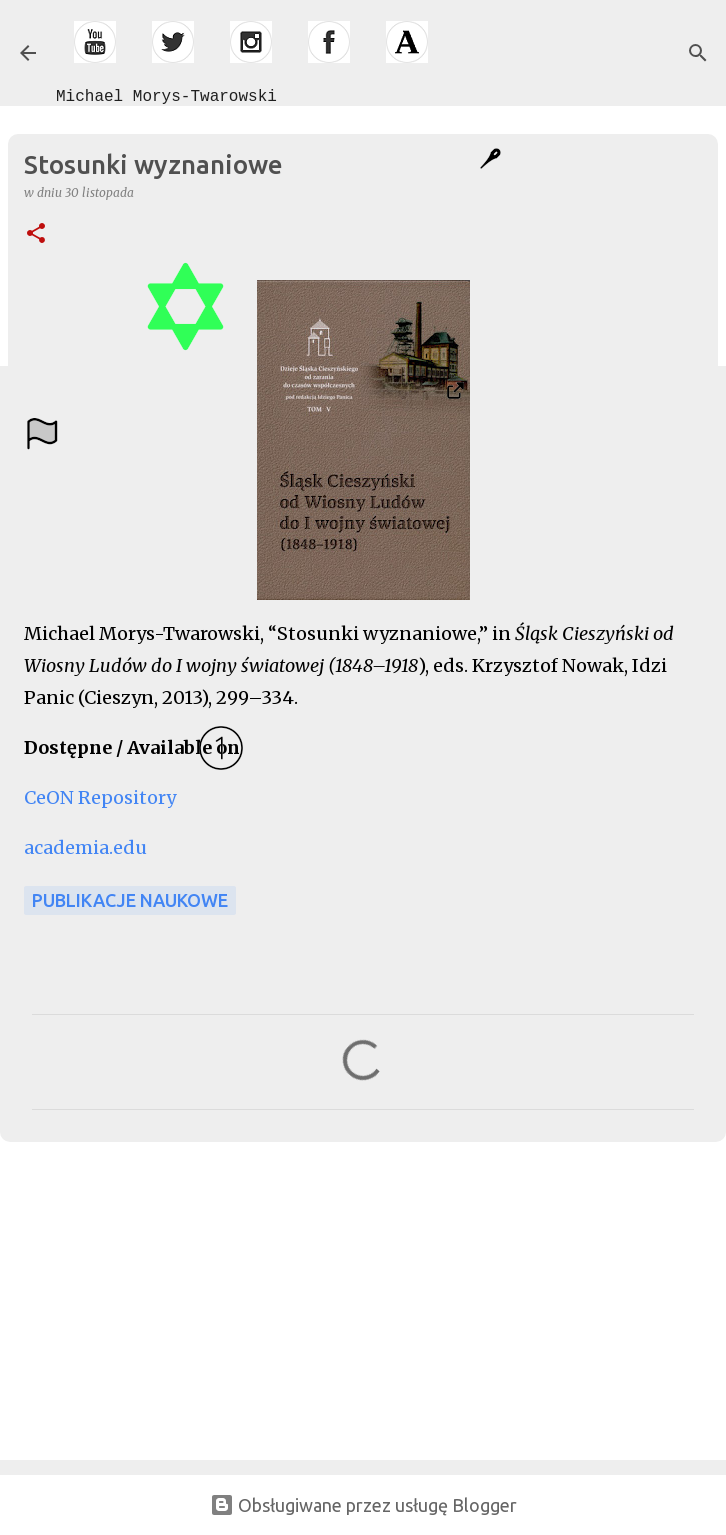 This screenshot has width=726, height=1535. What do you see at coordinates (41, 433) in the screenshot?
I see `flag or mark an item for follow-up` at bounding box center [41, 433].